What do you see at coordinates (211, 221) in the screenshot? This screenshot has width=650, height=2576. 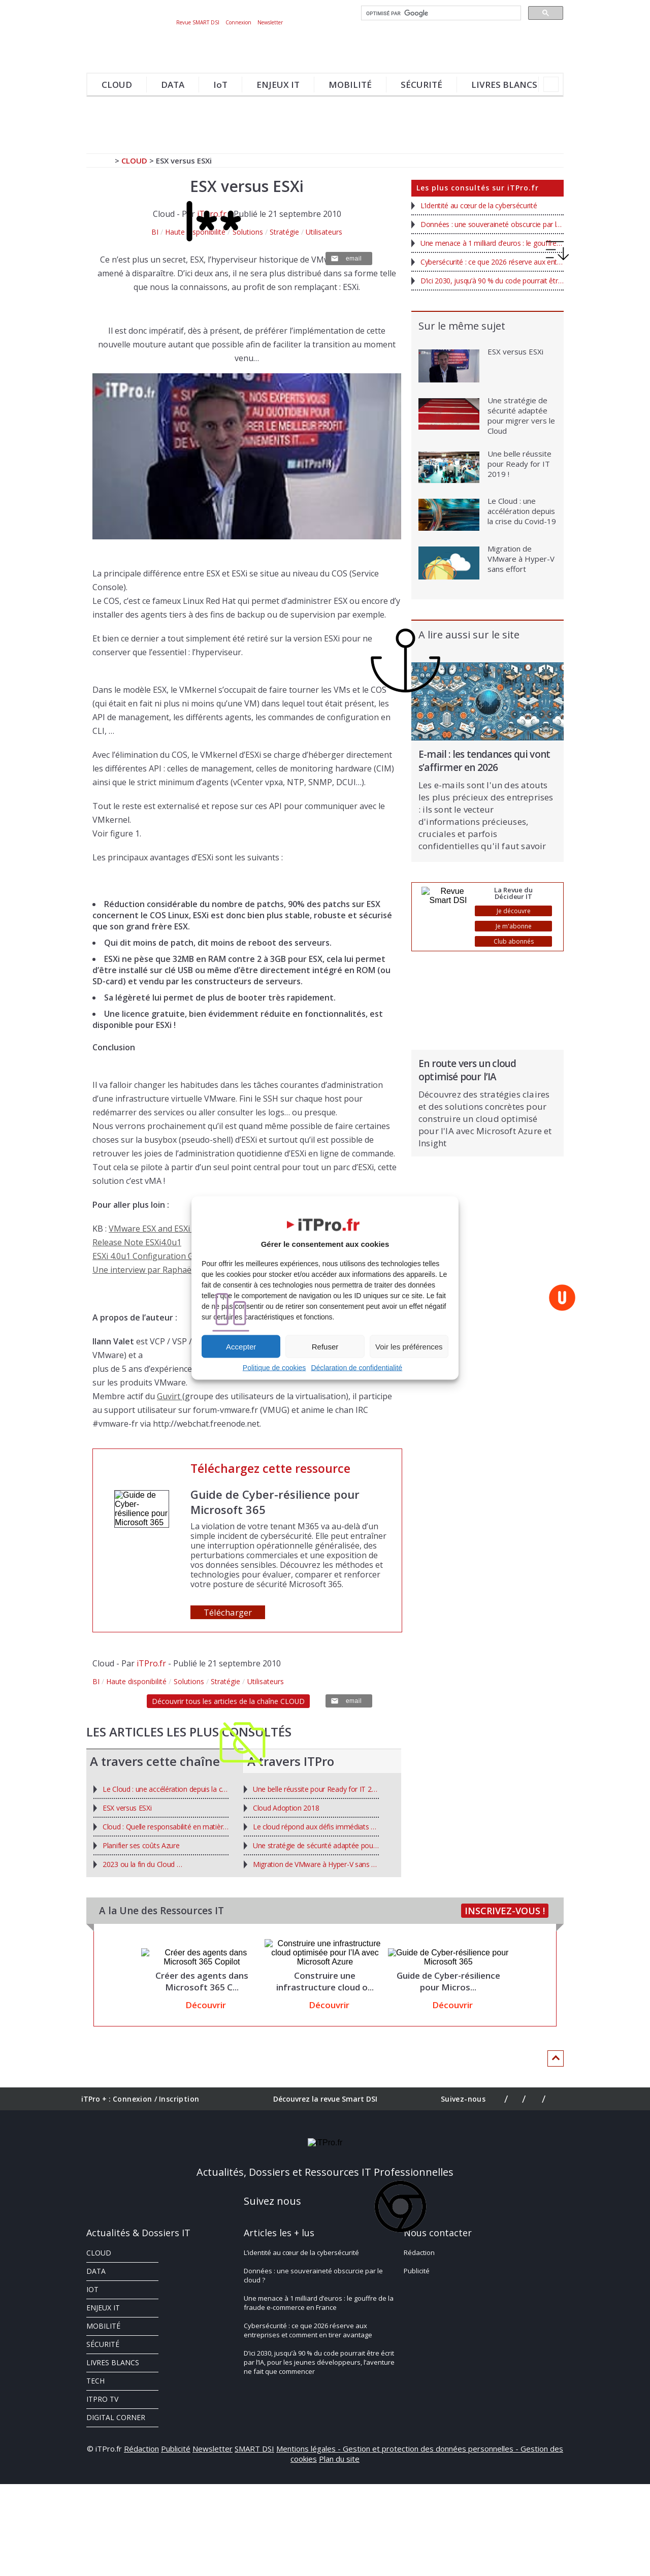 I see `enter or view password field` at bounding box center [211, 221].